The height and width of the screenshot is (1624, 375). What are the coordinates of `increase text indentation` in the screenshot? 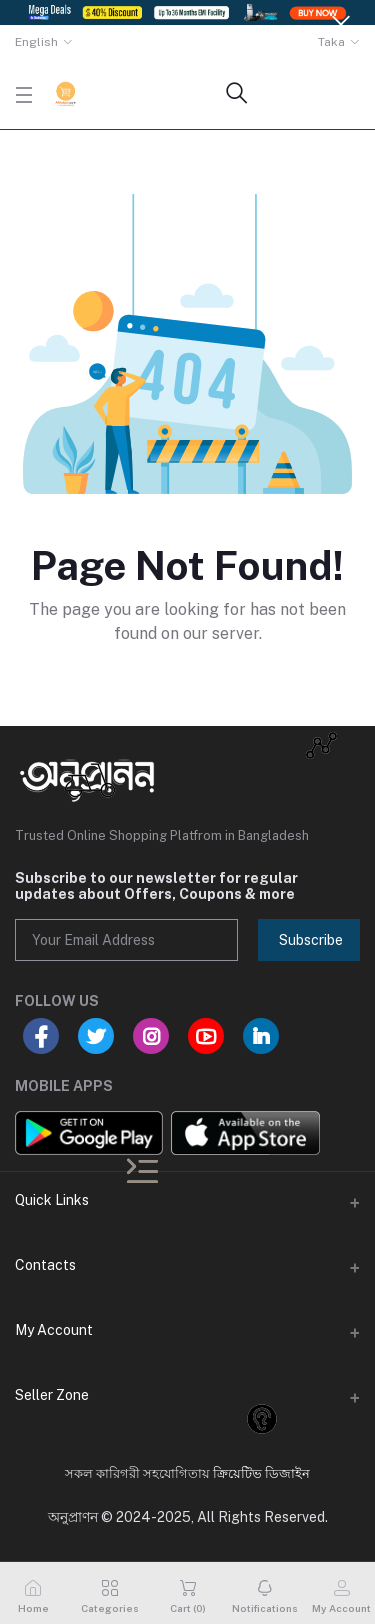 It's located at (142, 1171).